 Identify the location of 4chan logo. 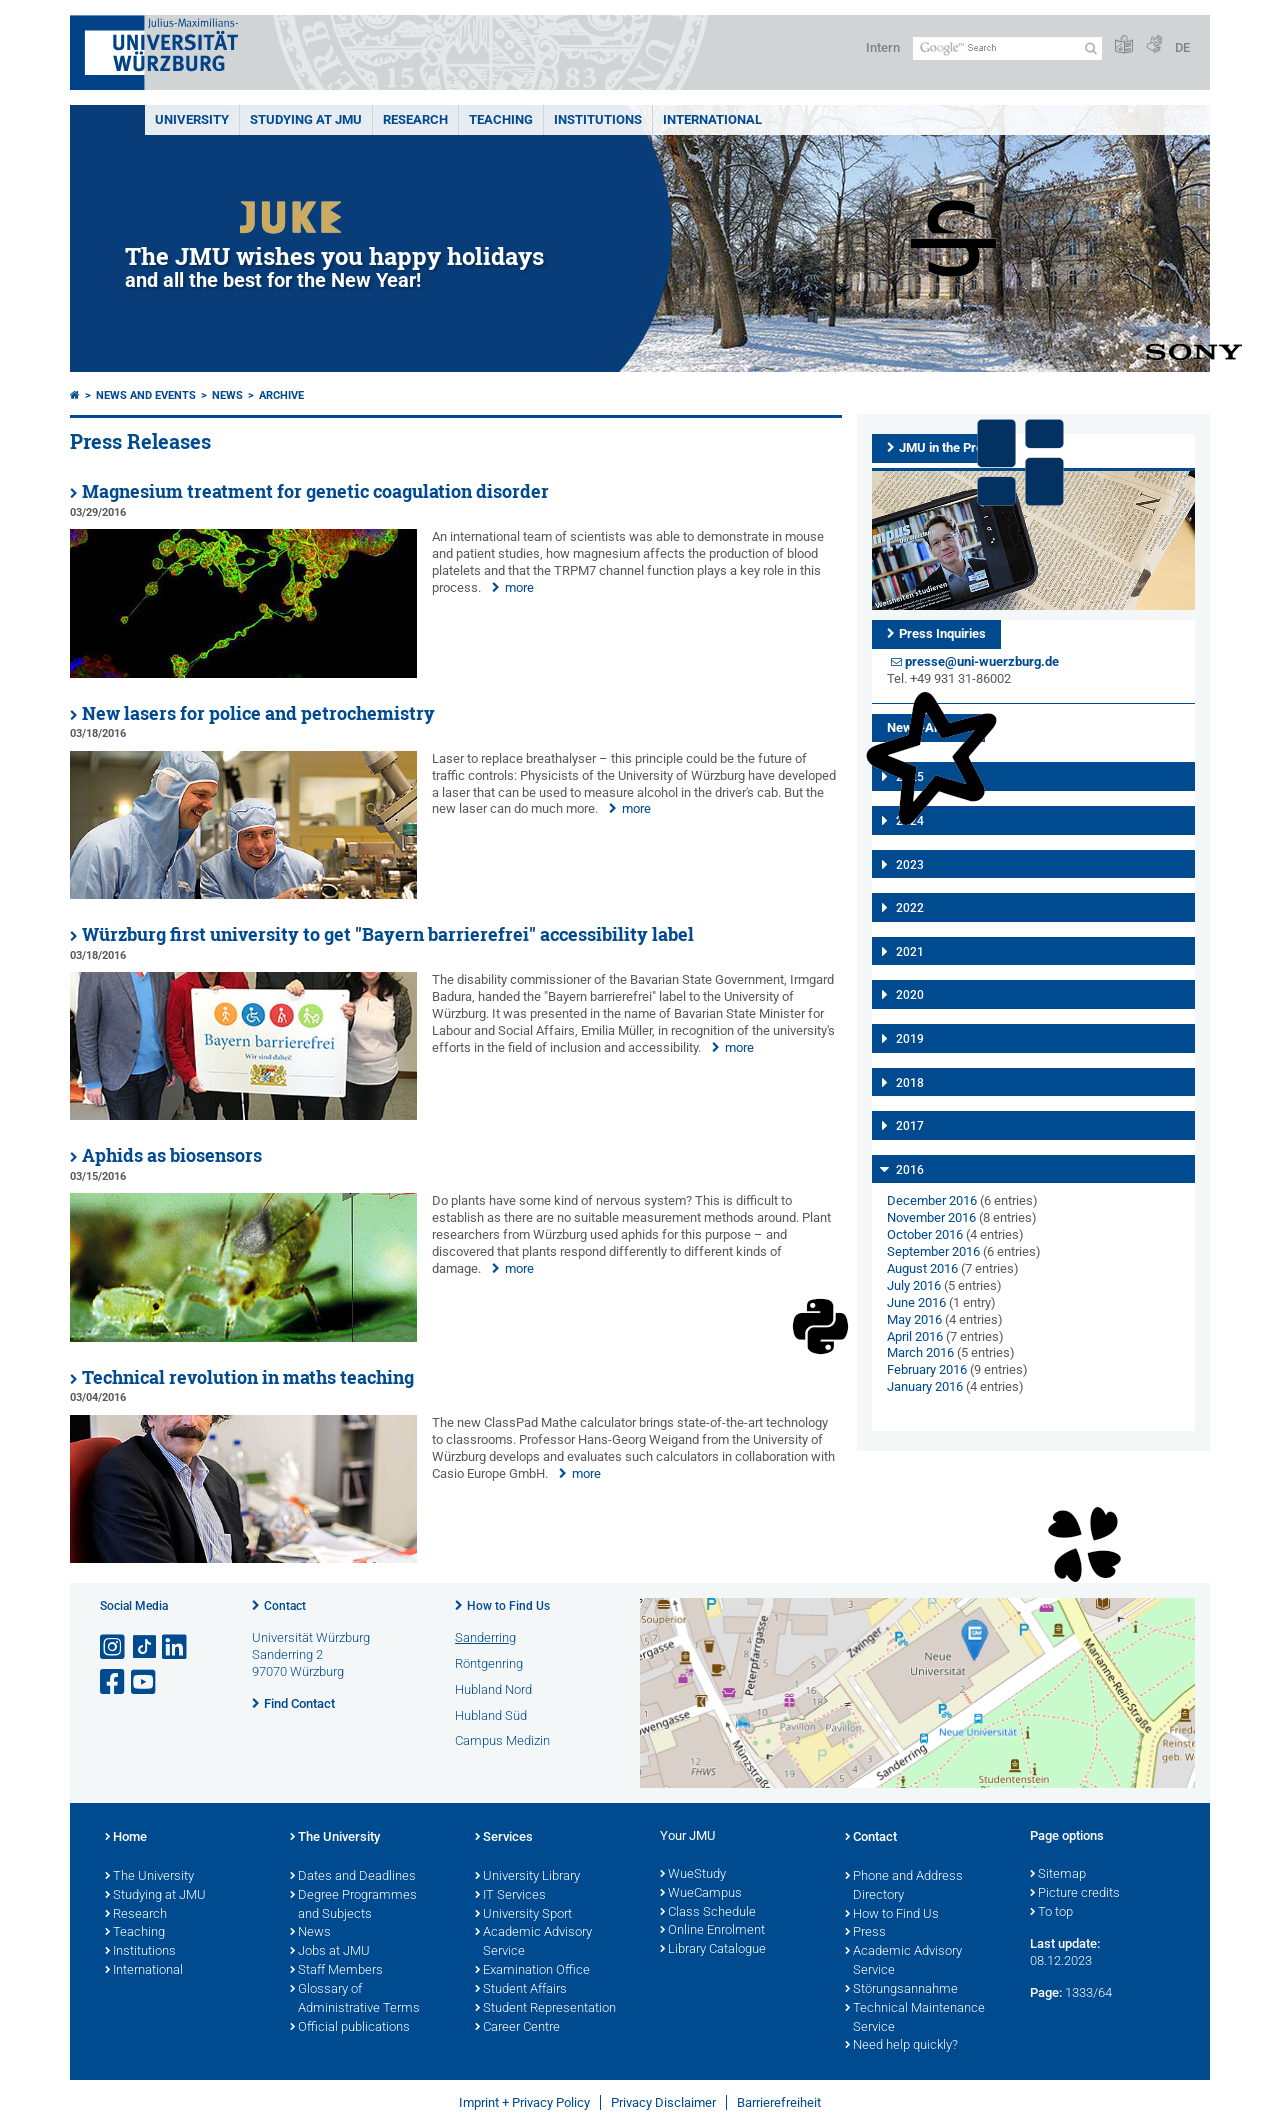
(1084, 1544).